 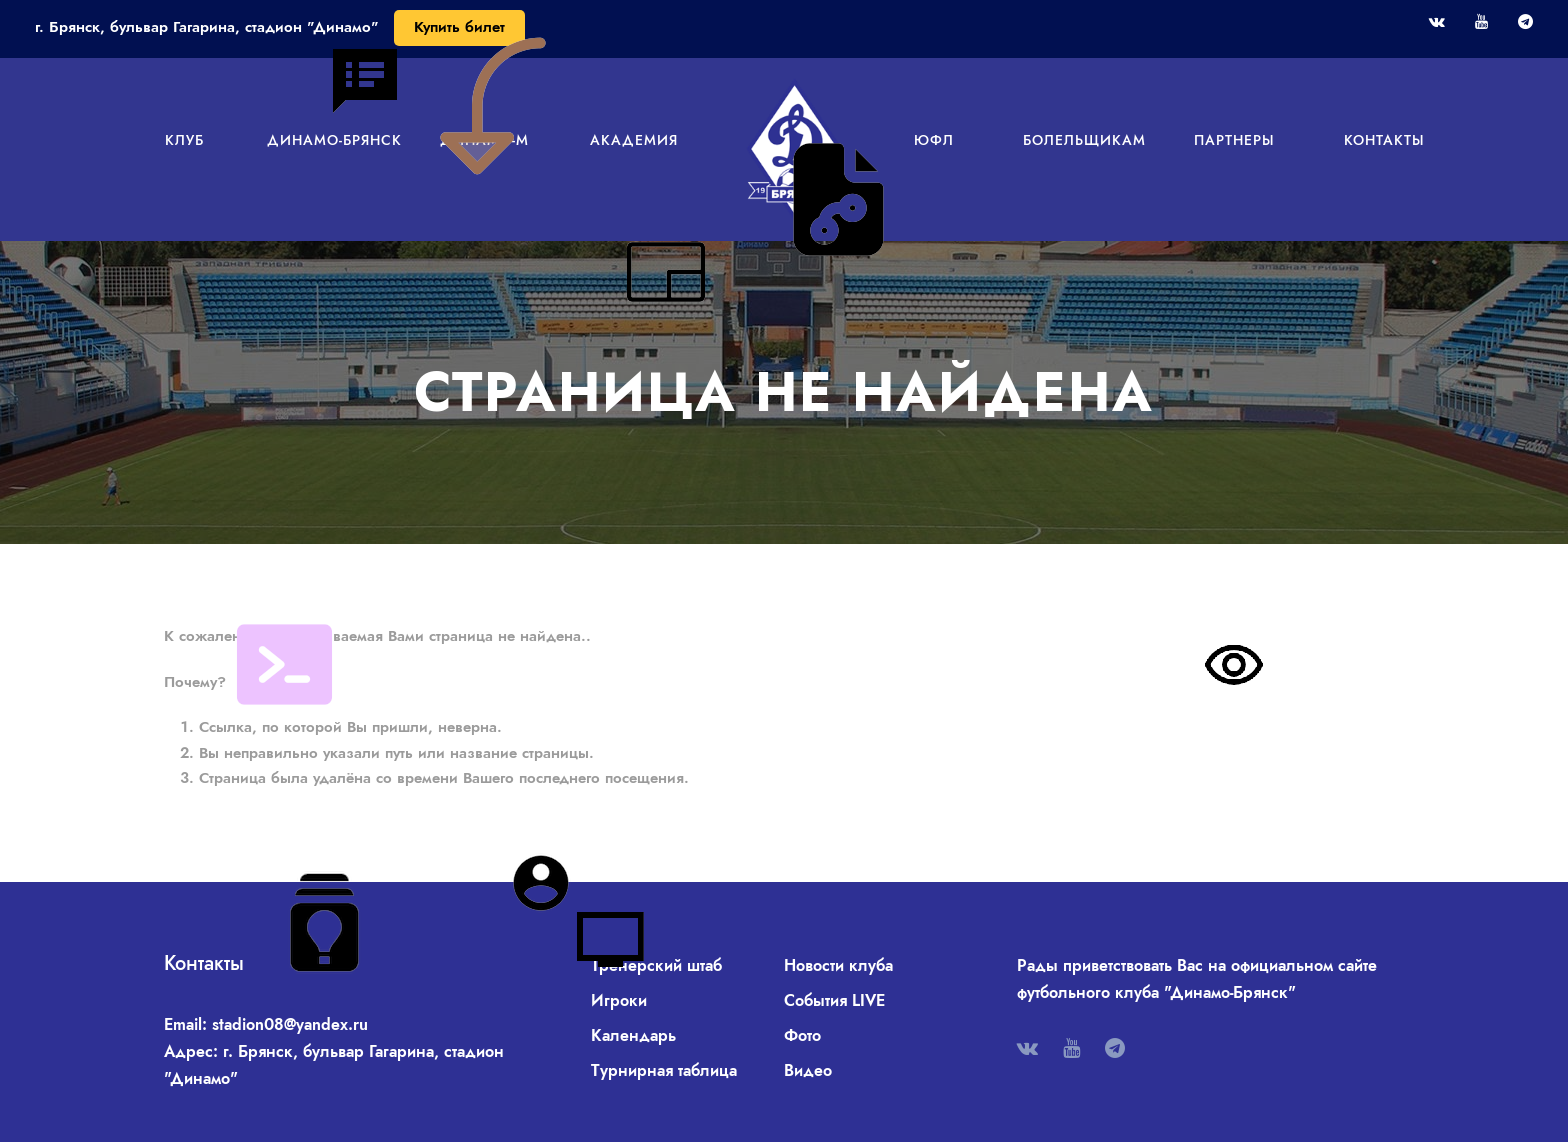 What do you see at coordinates (324, 922) in the screenshot?
I see `view batch prediction results` at bounding box center [324, 922].